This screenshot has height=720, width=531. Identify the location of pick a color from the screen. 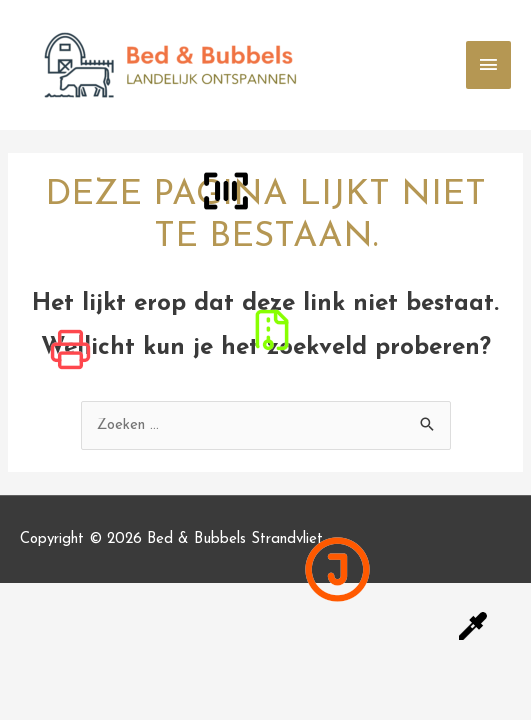
(473, 626).